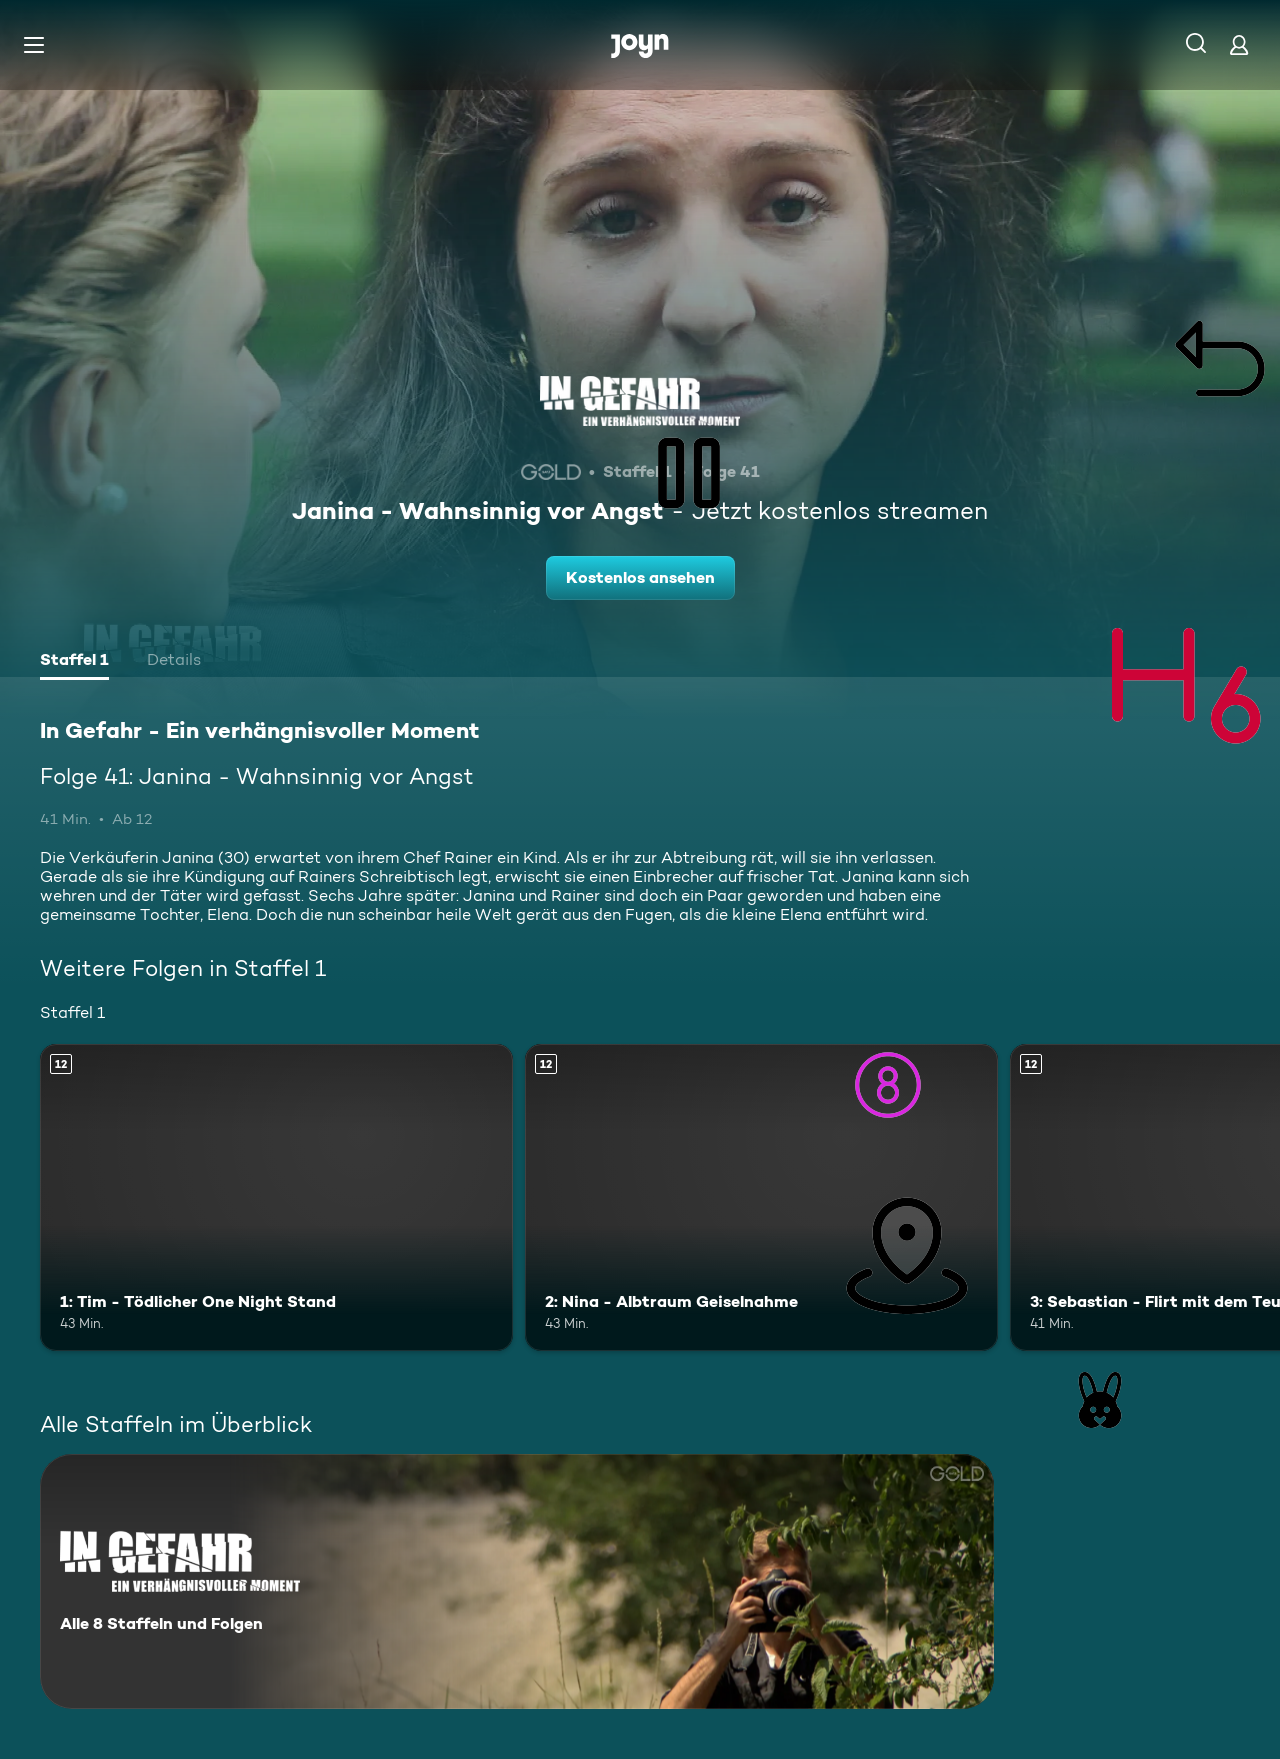 This screenshot has height=1759, width=1280. What do you see at coordinates (888, 1085) in the screenshot?
I see `indicates step 8 in a multi-step process` at bounding box center [888, 1085].